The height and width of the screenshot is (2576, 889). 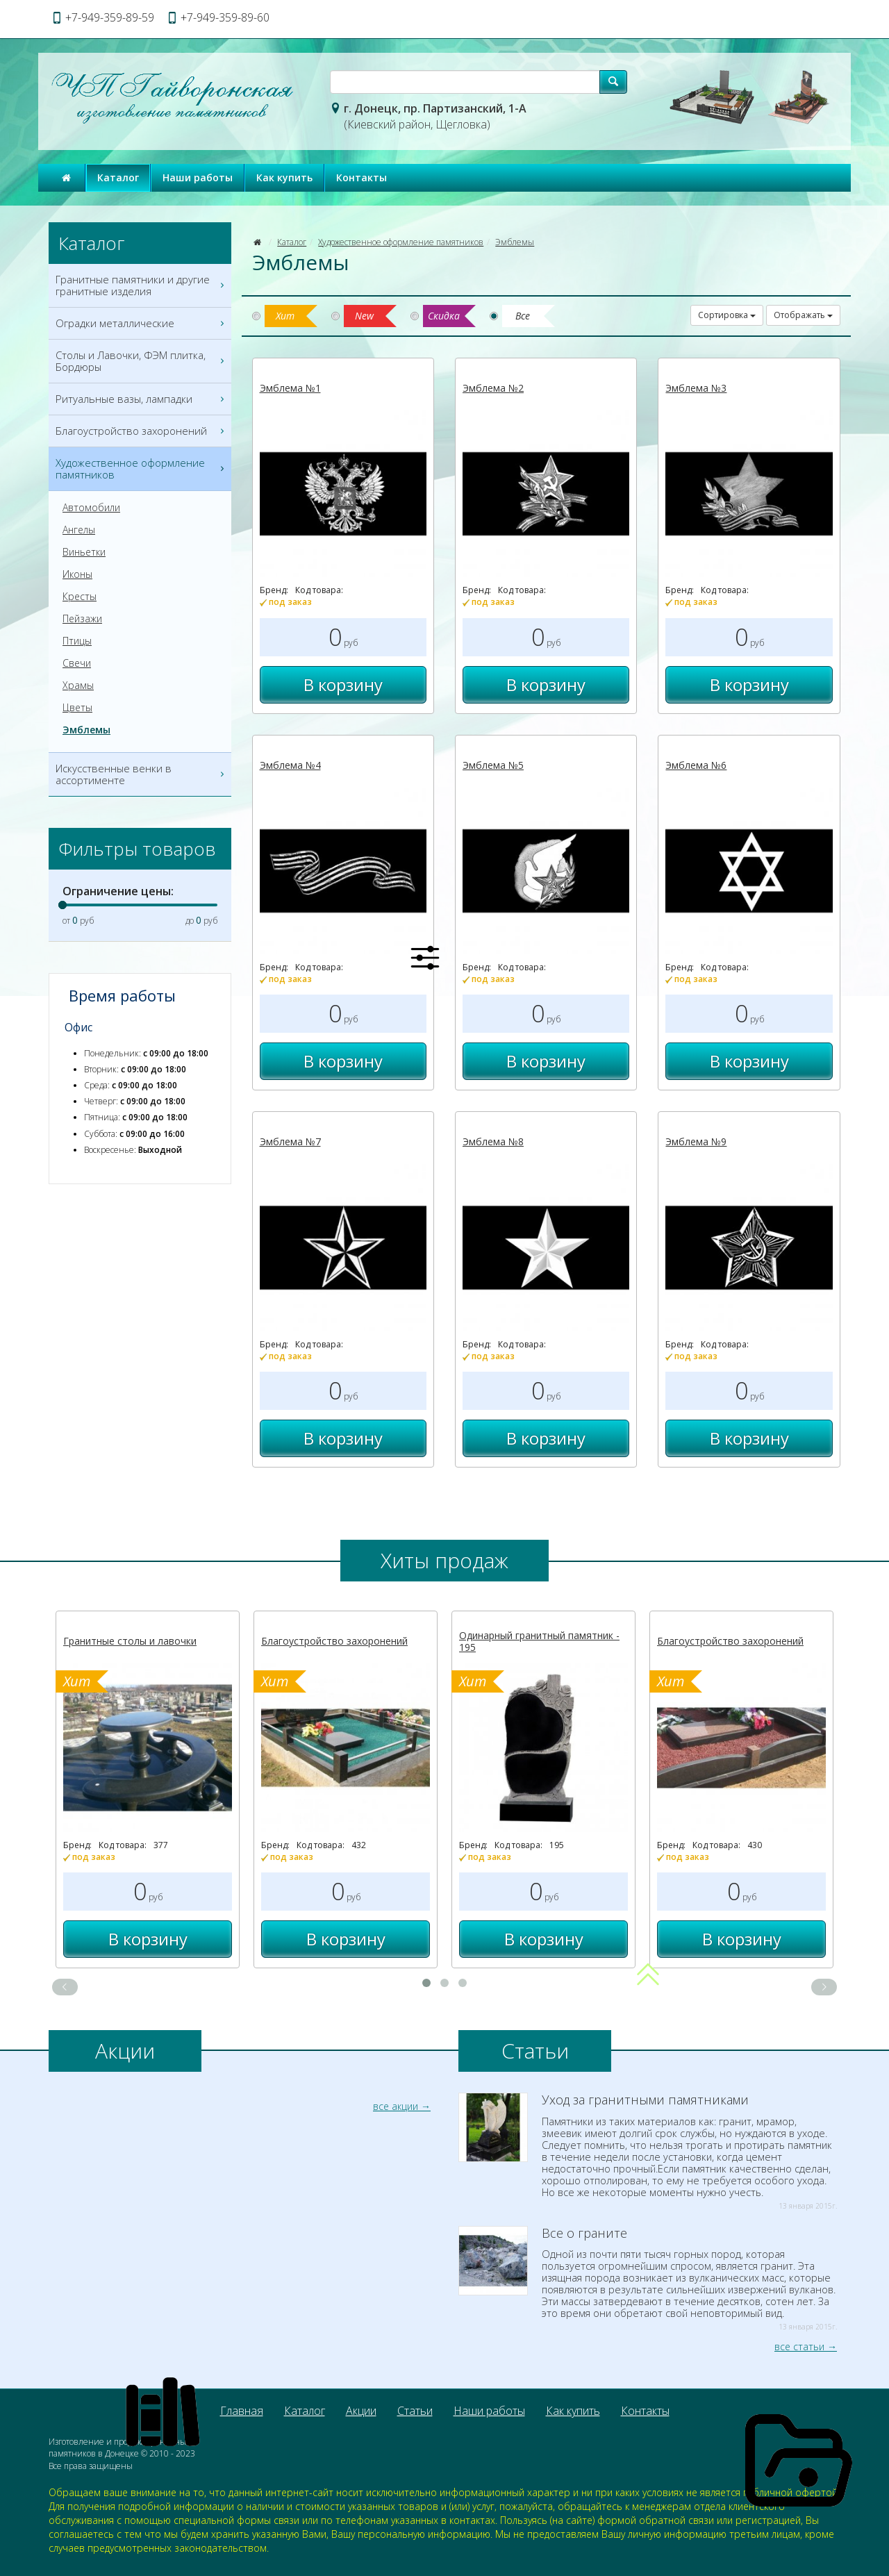 What do you see at coordinates (648, 1975) in the screenshot?
I see `scroll to top of page` at bounding box center [648, 1975].